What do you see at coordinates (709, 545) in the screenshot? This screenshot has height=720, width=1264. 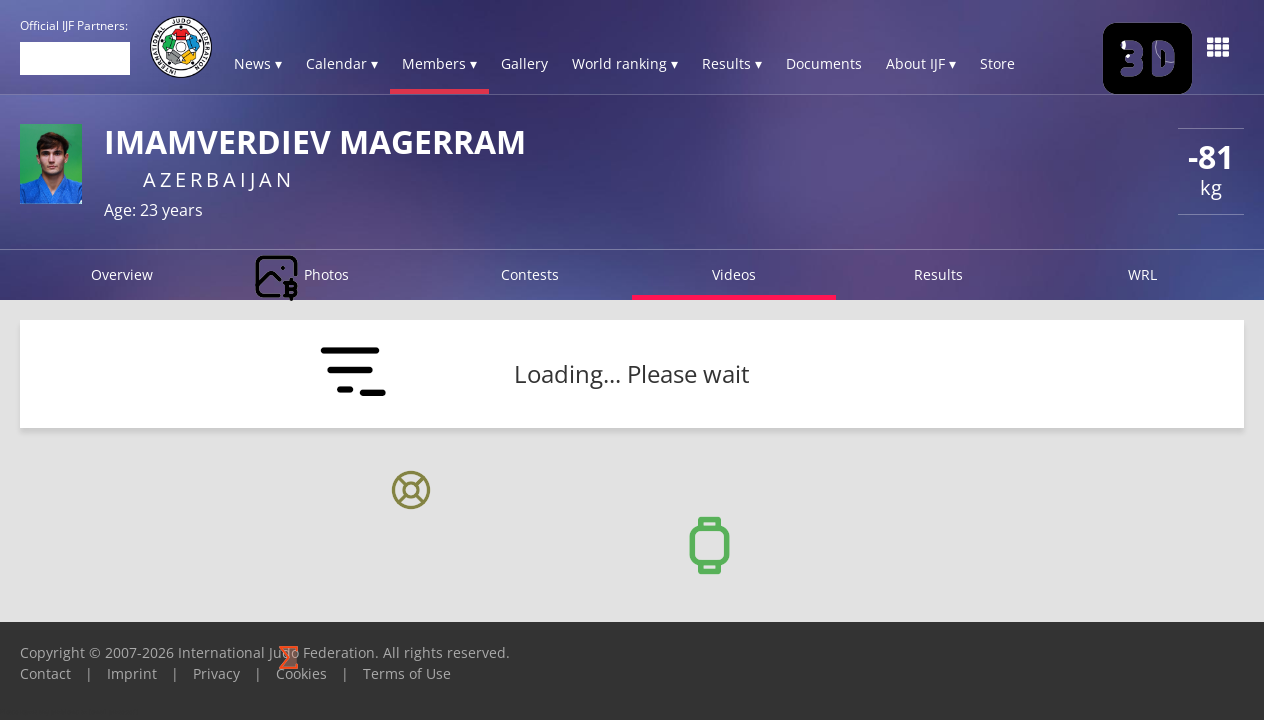 I see `access smartwatch settings` at bounding box center [709, 545].